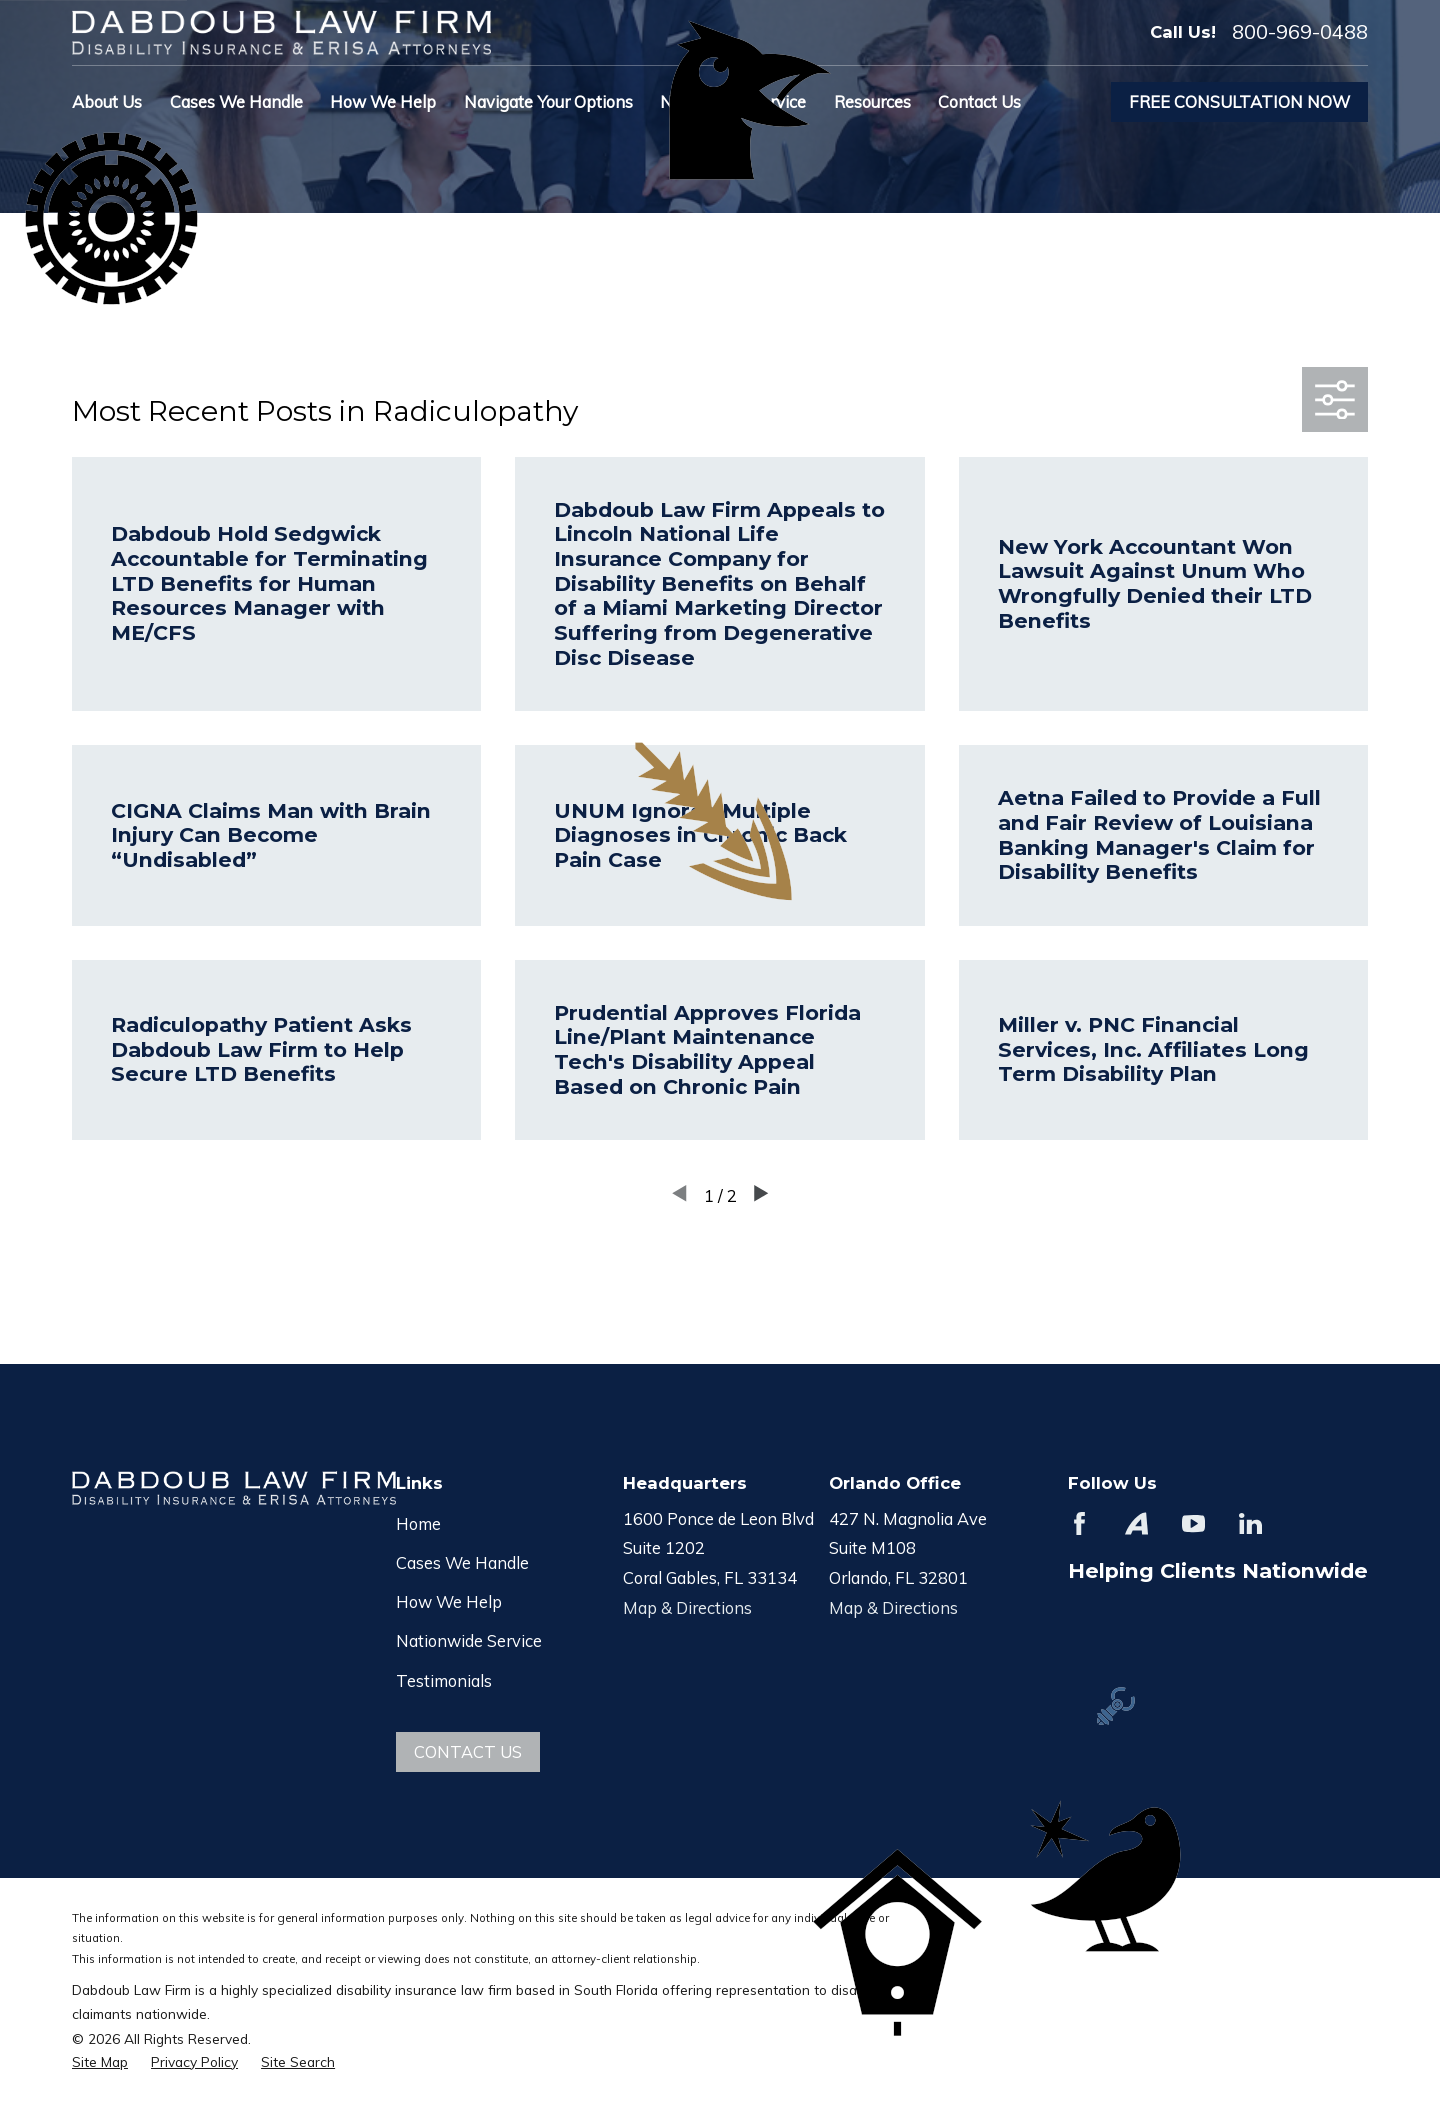 The width and height of the screenshot is (1440, 2101). What do you see at coordinates (111, 218) in the screenshot?
I see `access game settings or configuration menu` at bounding box center [111, 218].